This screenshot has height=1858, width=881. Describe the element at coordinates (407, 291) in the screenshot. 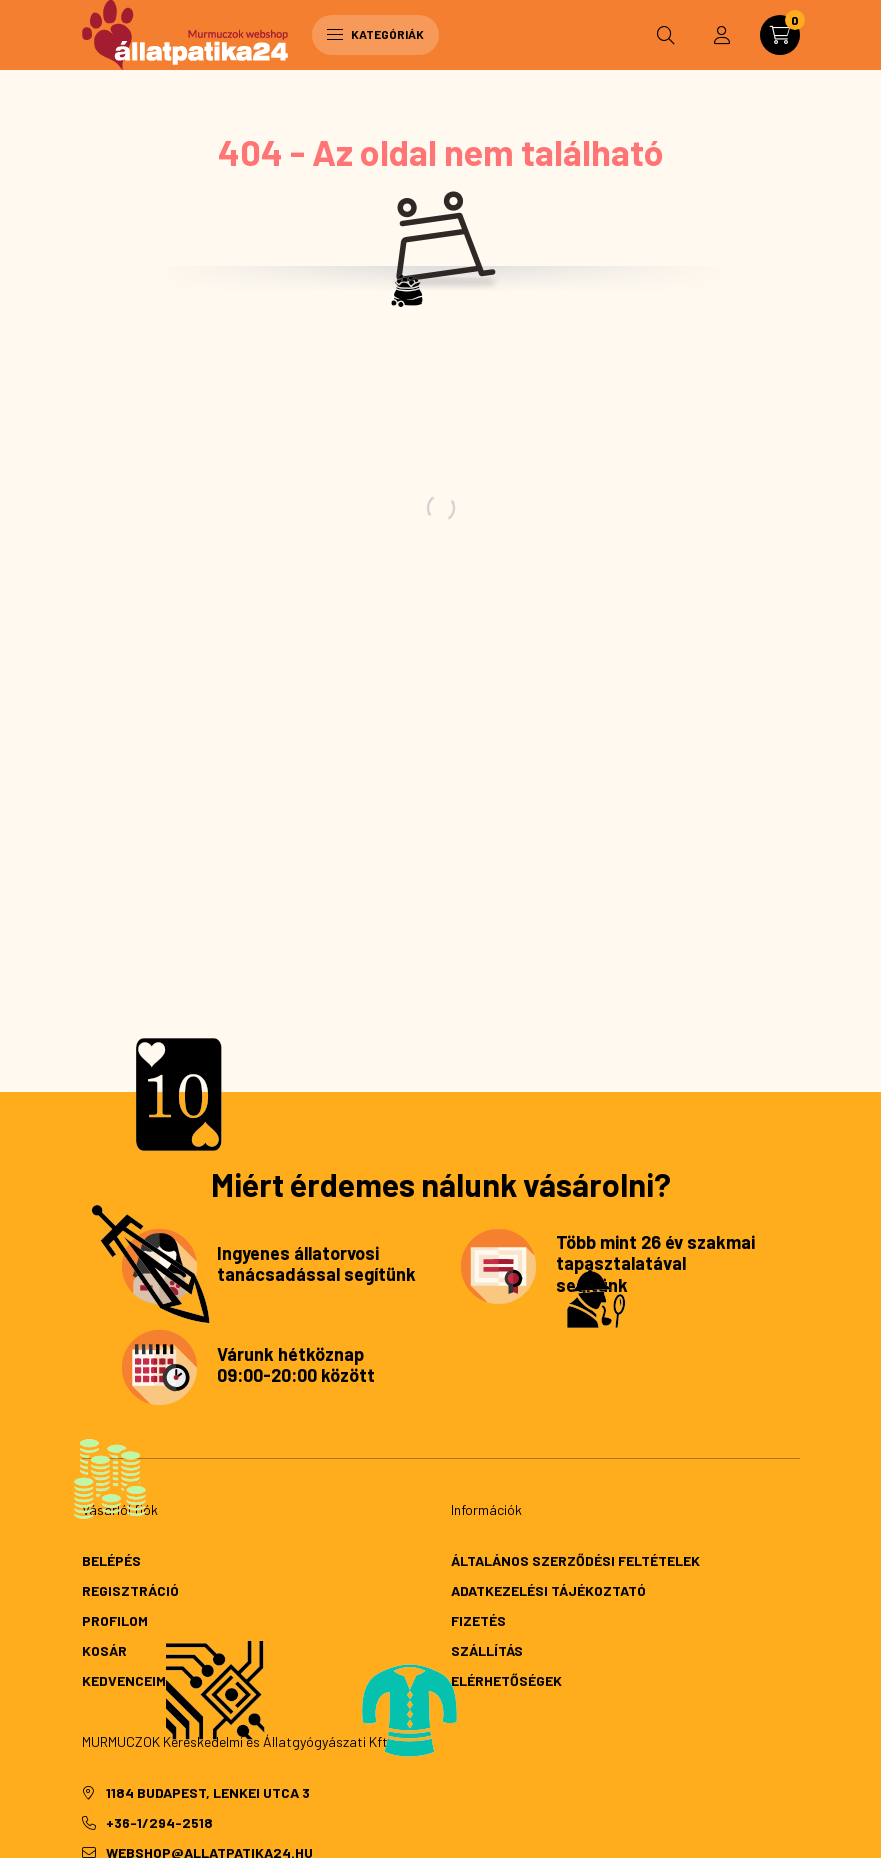

I see `view your coin pouch or in-game currency` at that location.